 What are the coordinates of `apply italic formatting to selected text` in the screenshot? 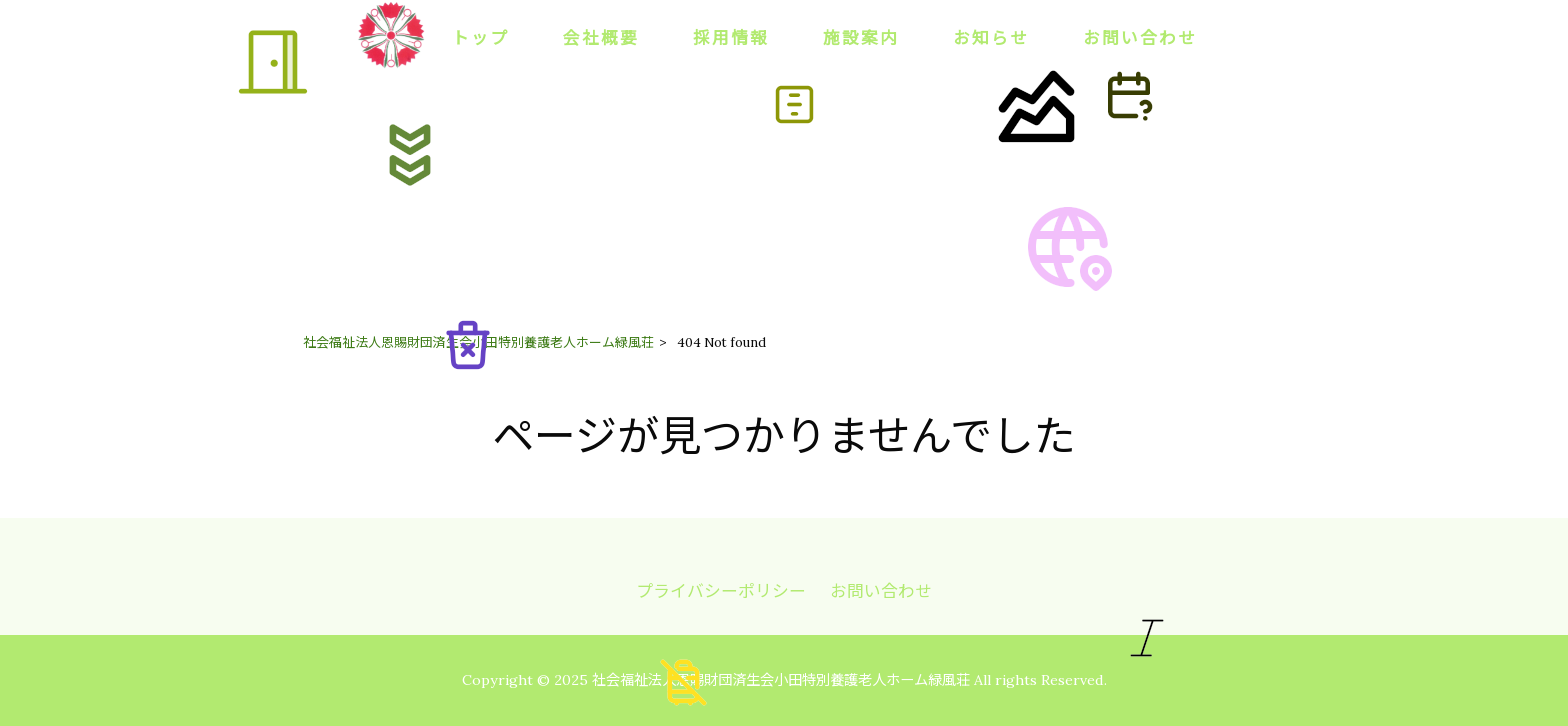 It's located at (1147, 638).